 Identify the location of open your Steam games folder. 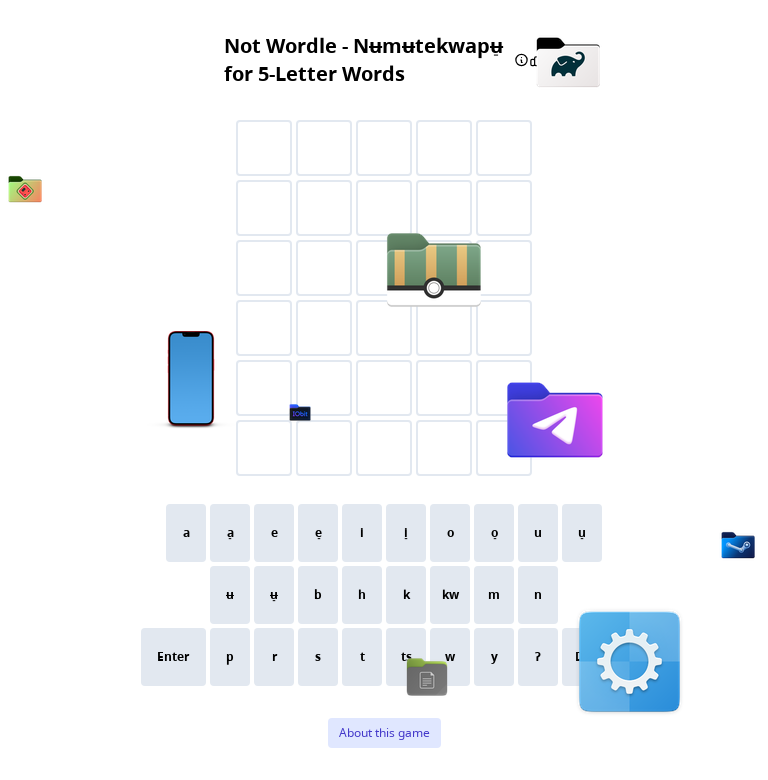
(738, 546).